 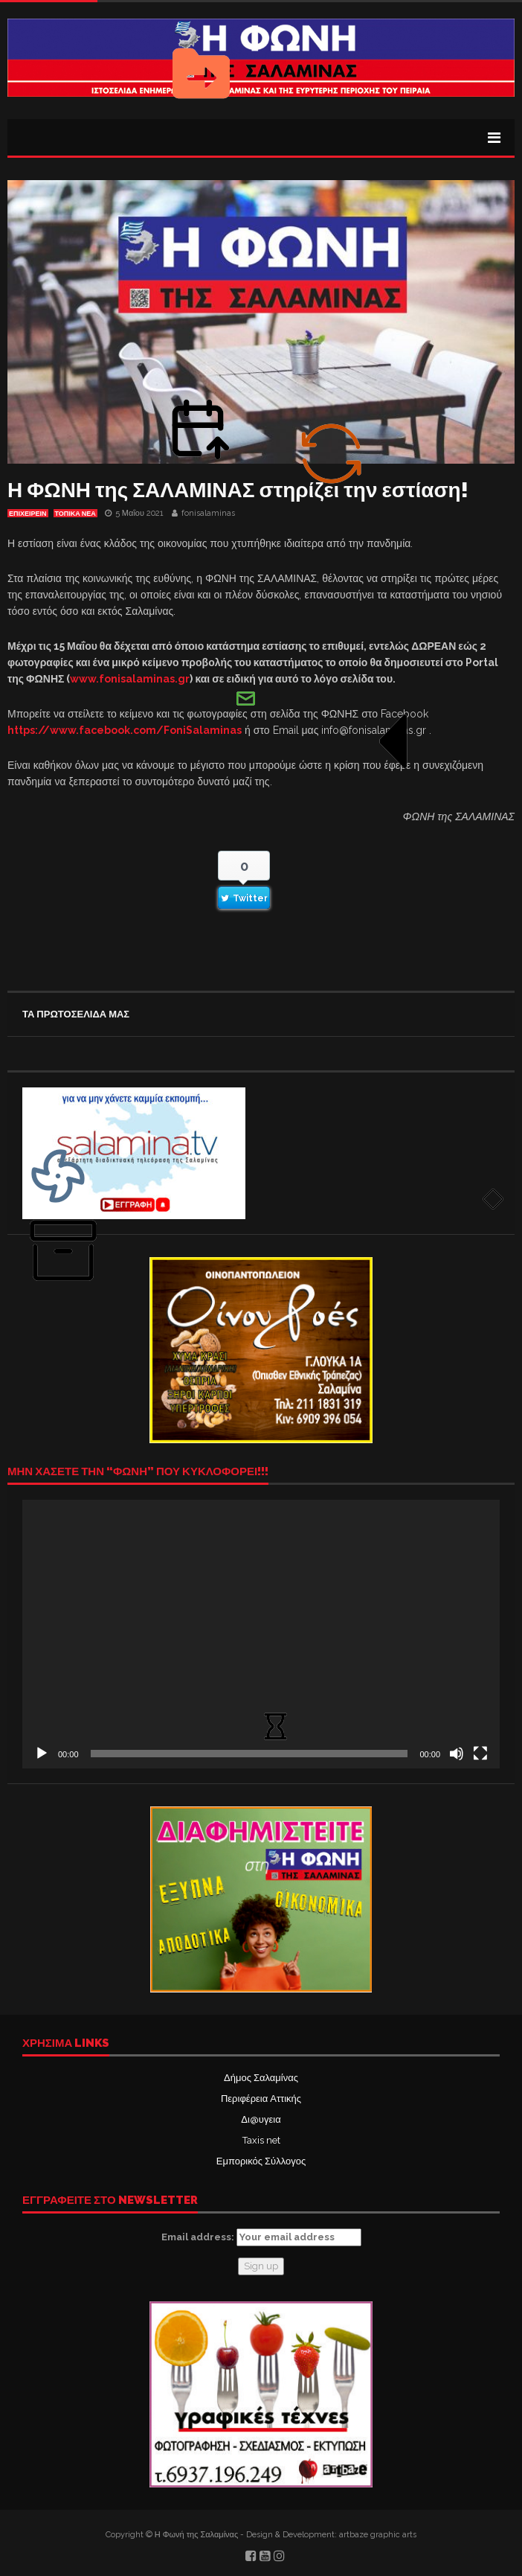 What do you see at coordinates (493, 1199) in the screenshot?
I see `indicates premium or pro feature` at bounding box center [493, 1199].